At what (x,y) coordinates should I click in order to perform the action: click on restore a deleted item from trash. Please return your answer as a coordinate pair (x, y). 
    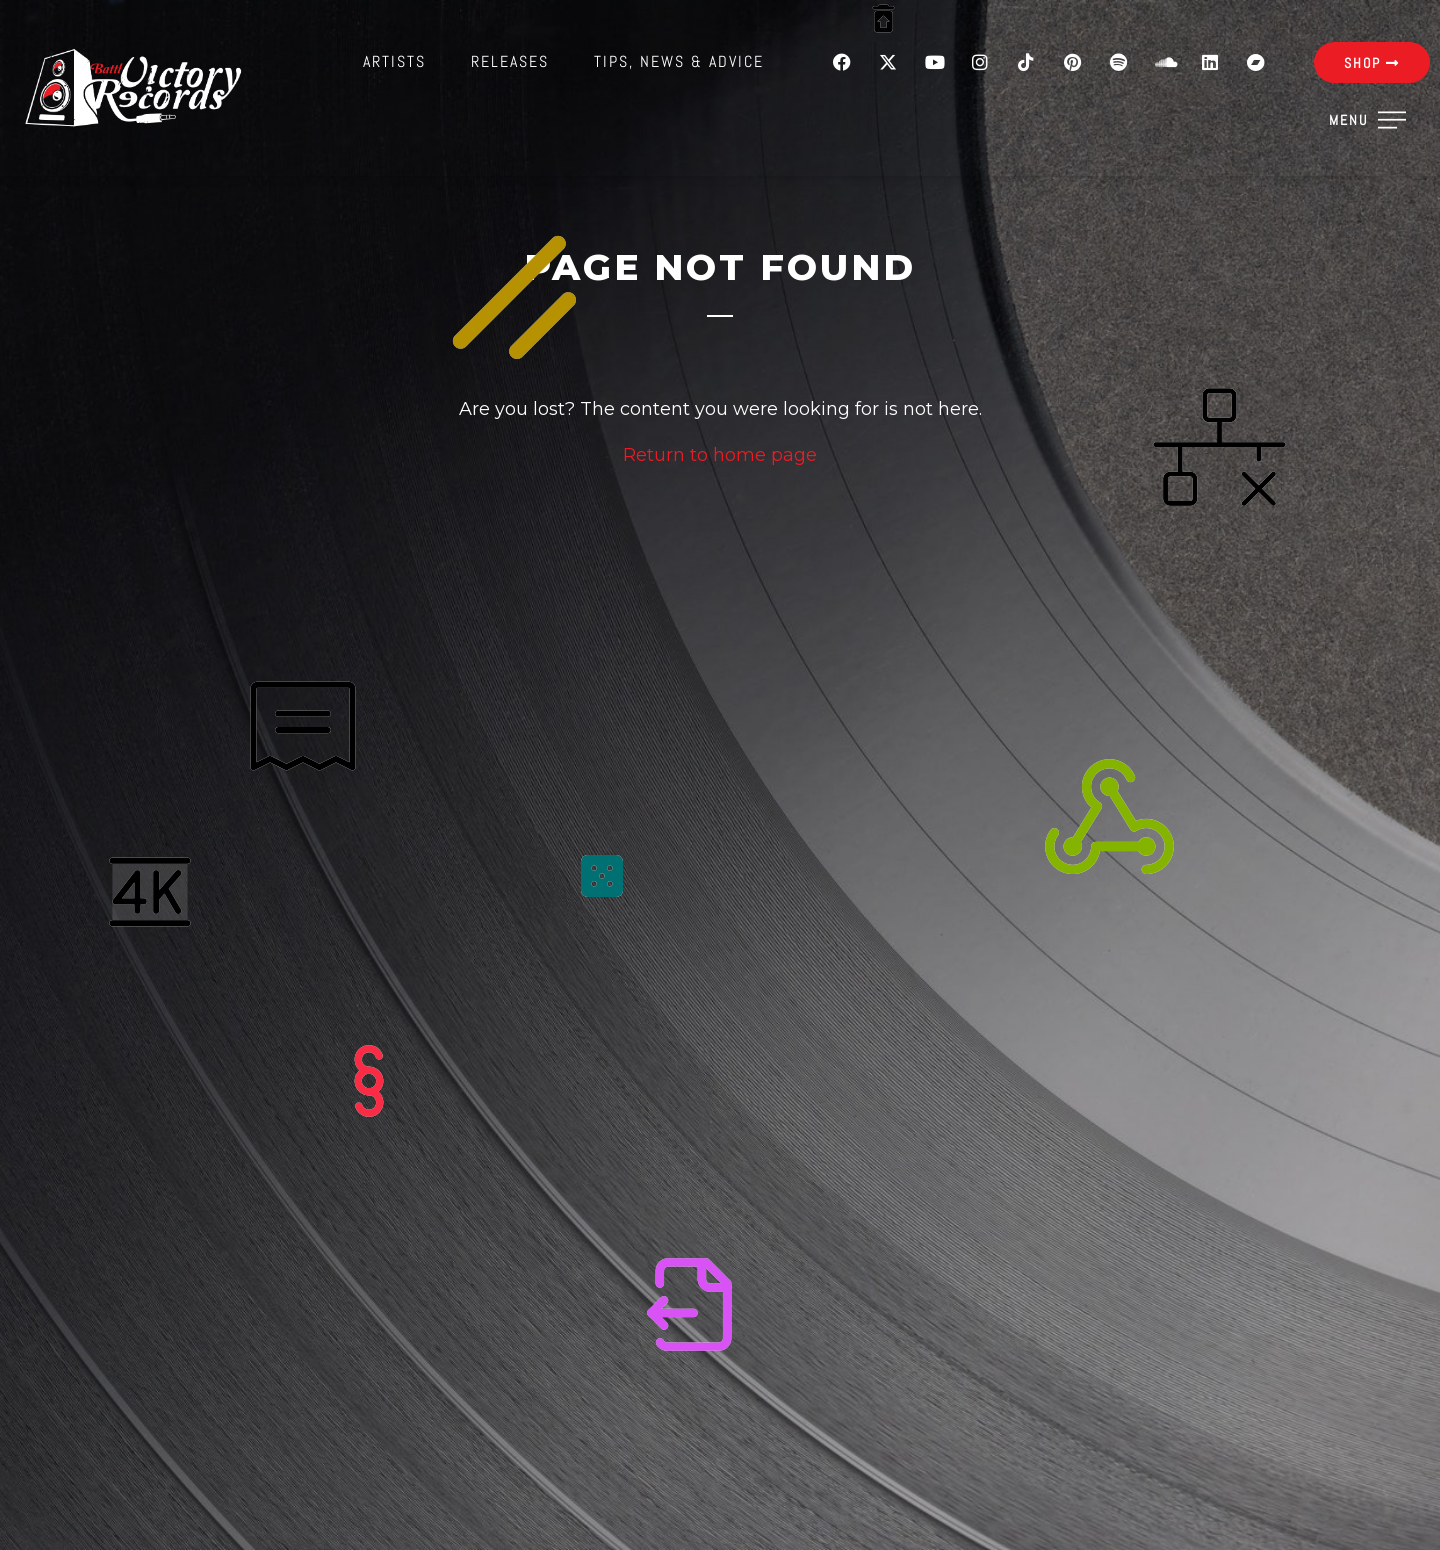
    Looking at the image, I should click on (883, 18).